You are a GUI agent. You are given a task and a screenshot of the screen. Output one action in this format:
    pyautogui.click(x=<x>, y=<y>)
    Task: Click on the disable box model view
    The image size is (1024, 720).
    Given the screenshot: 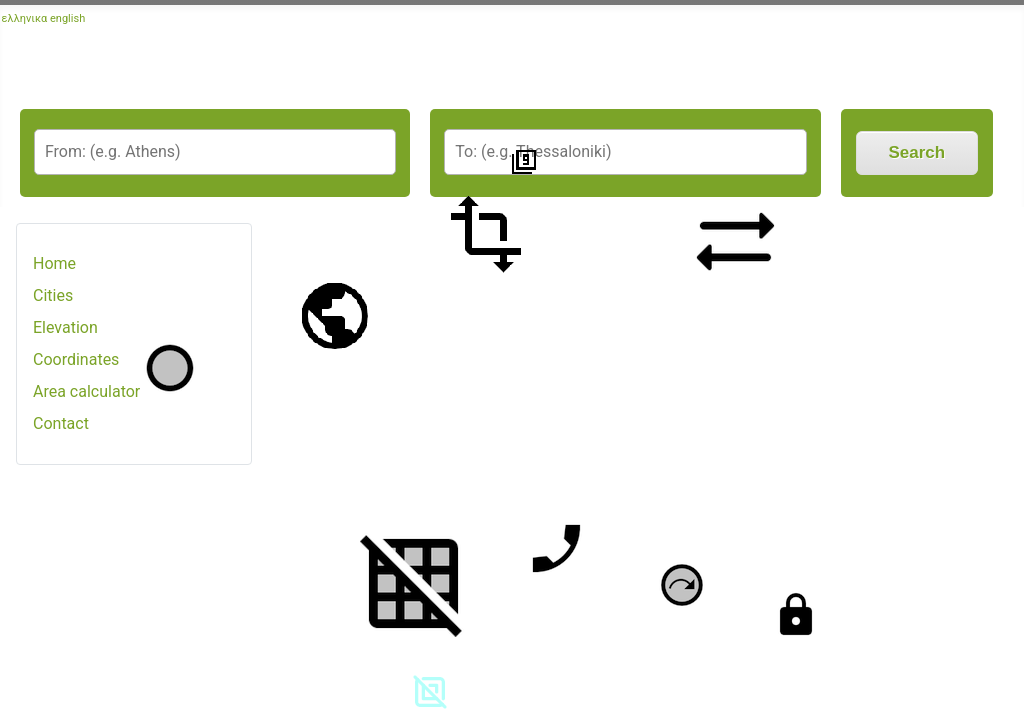 What is the action you would take?
    pyautogui.click(x=430, y=692)
    